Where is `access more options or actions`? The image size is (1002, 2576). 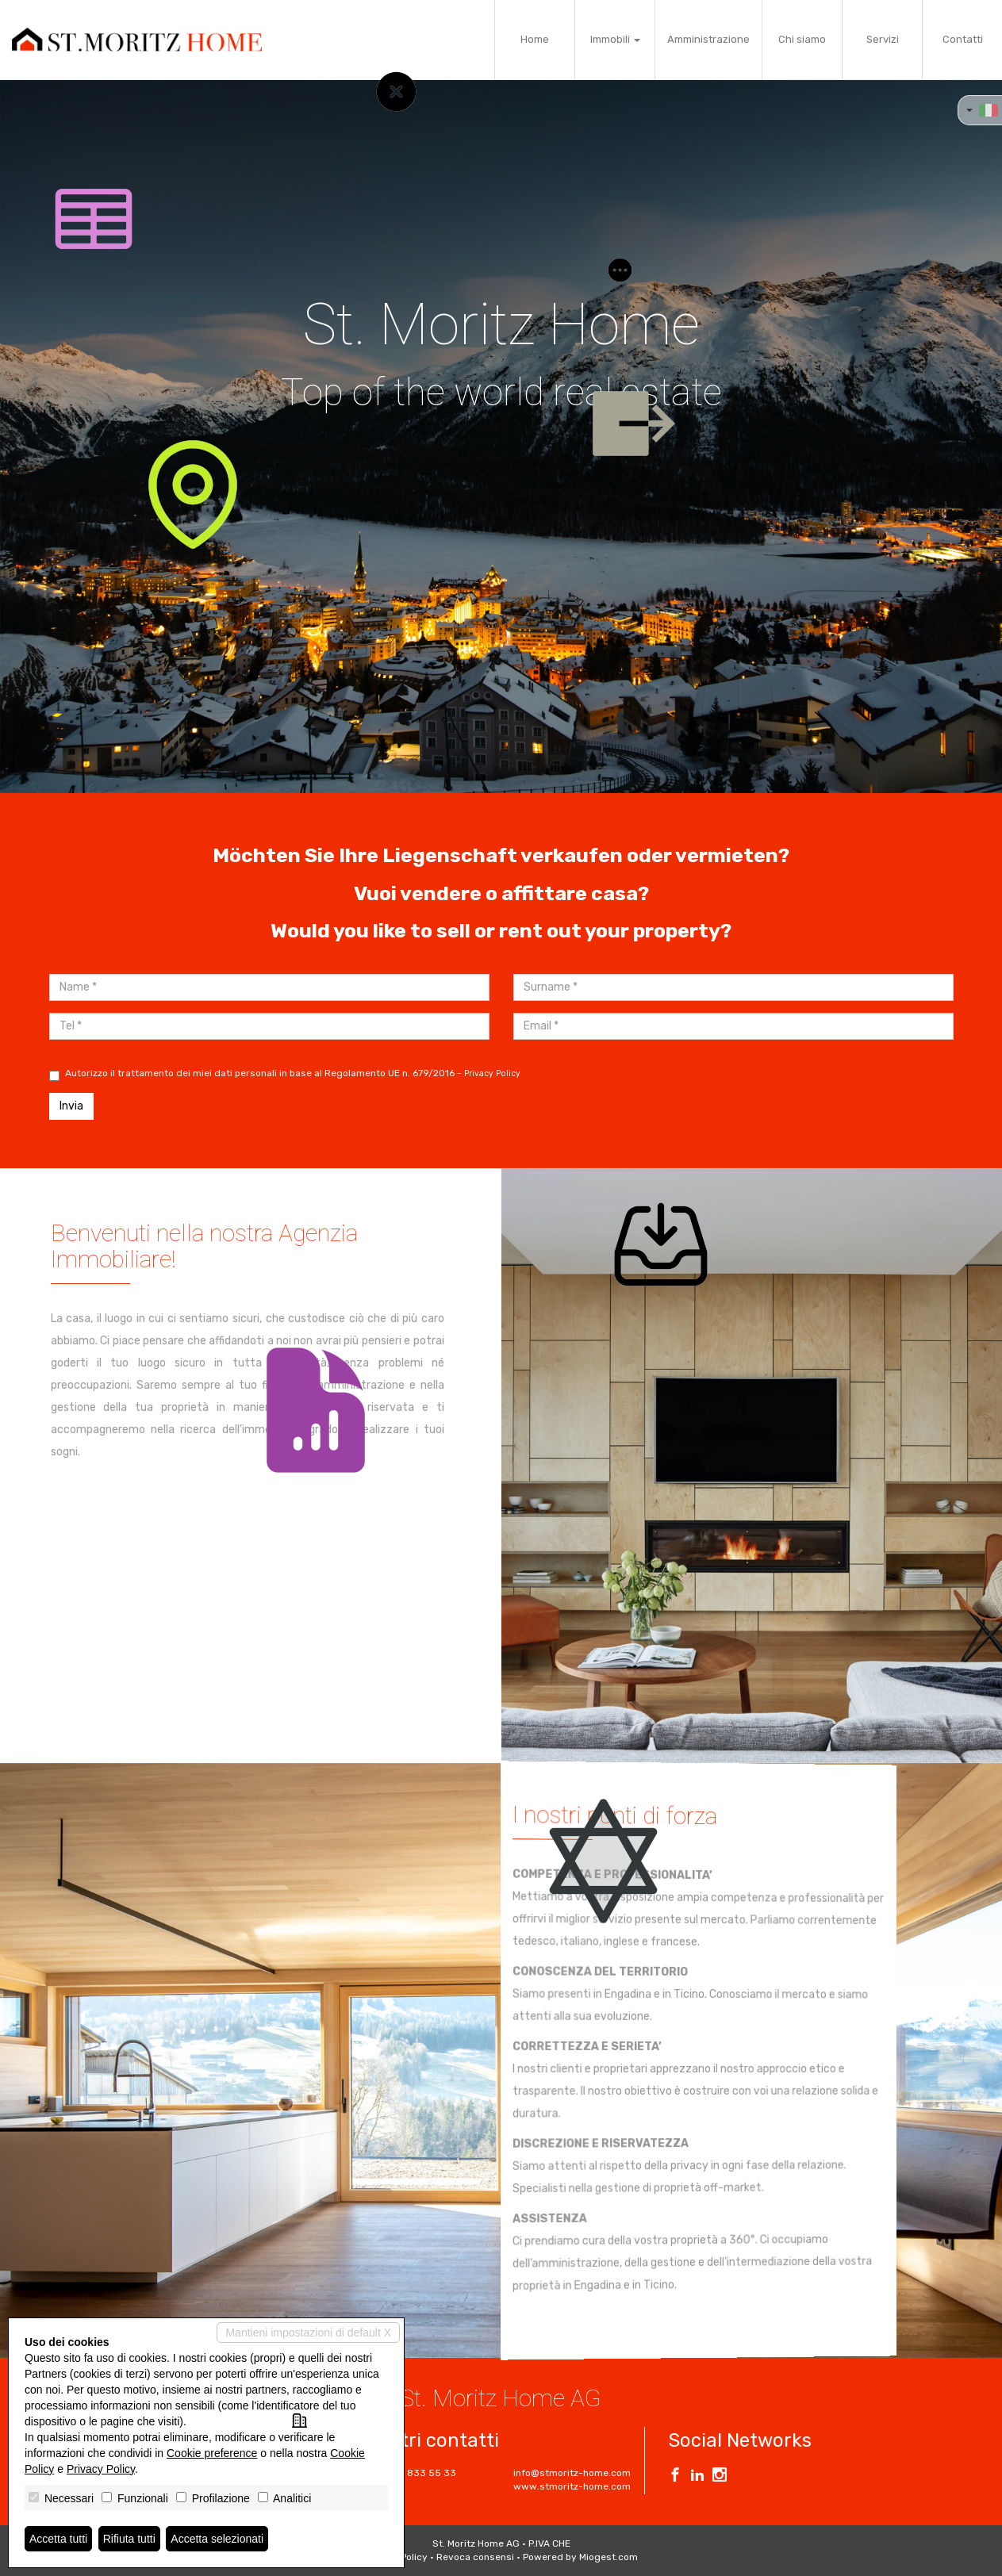 access more options or actions is located at coordinates (620, 270).